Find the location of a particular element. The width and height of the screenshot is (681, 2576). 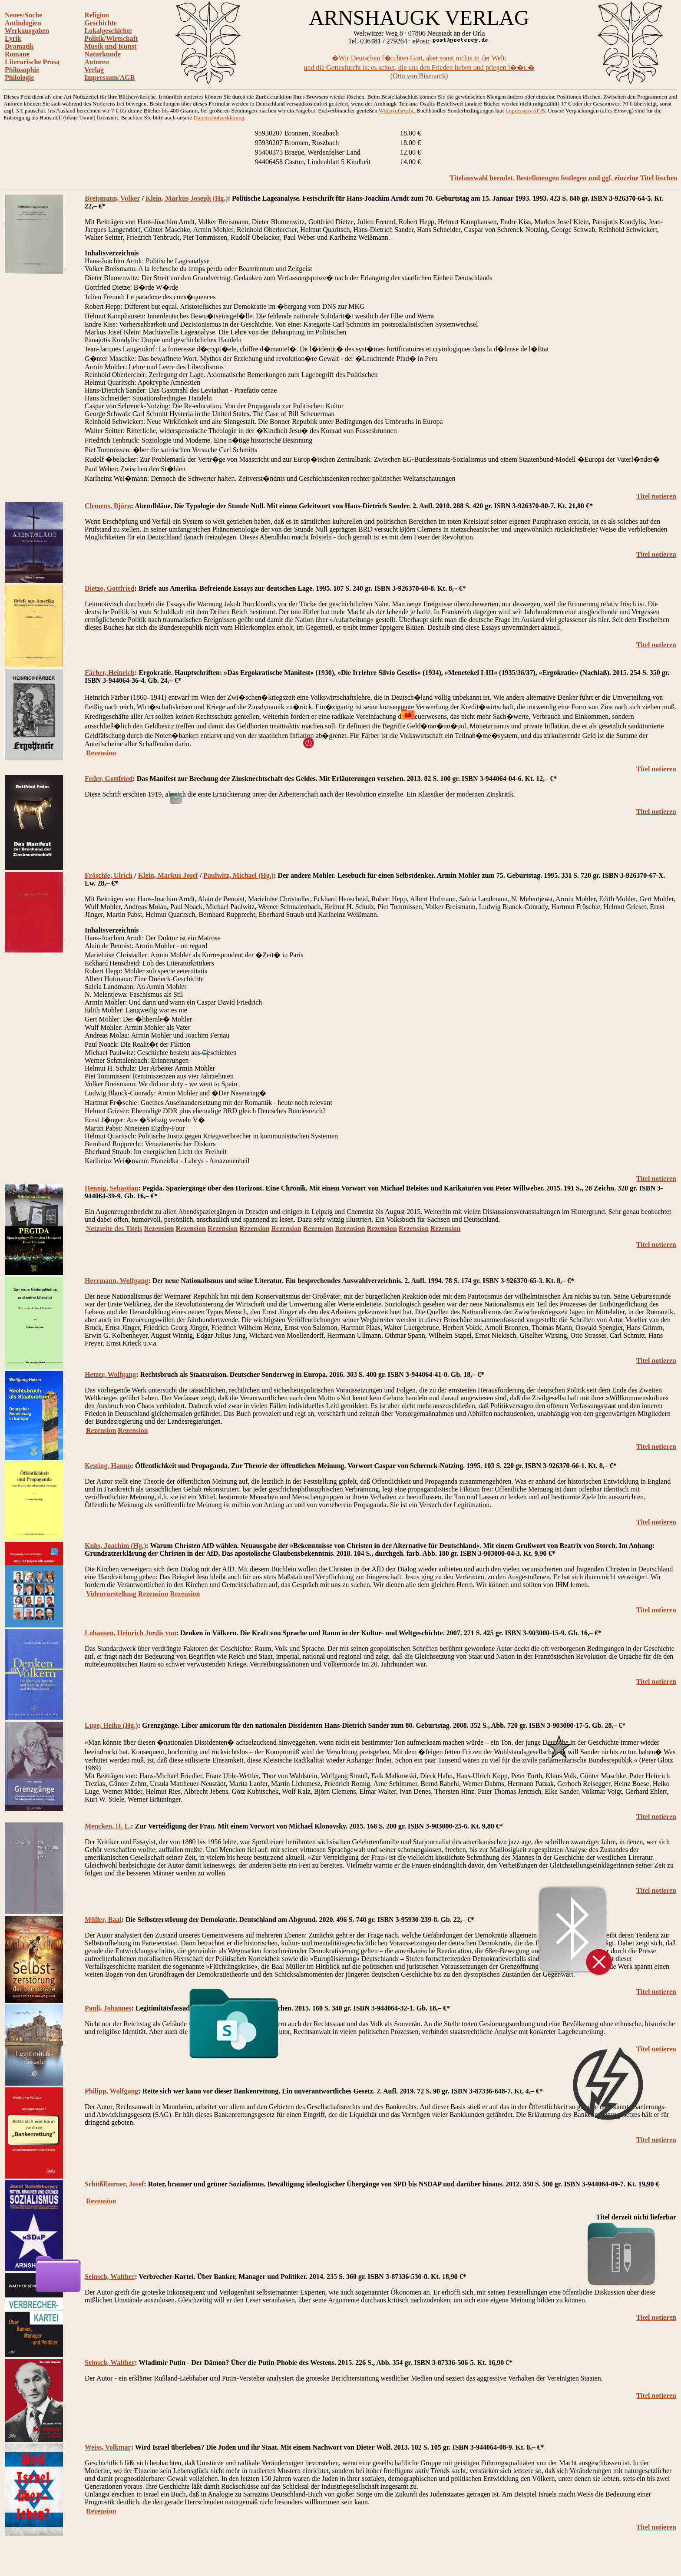

open templates folder is located at coordinates (621, 2254).